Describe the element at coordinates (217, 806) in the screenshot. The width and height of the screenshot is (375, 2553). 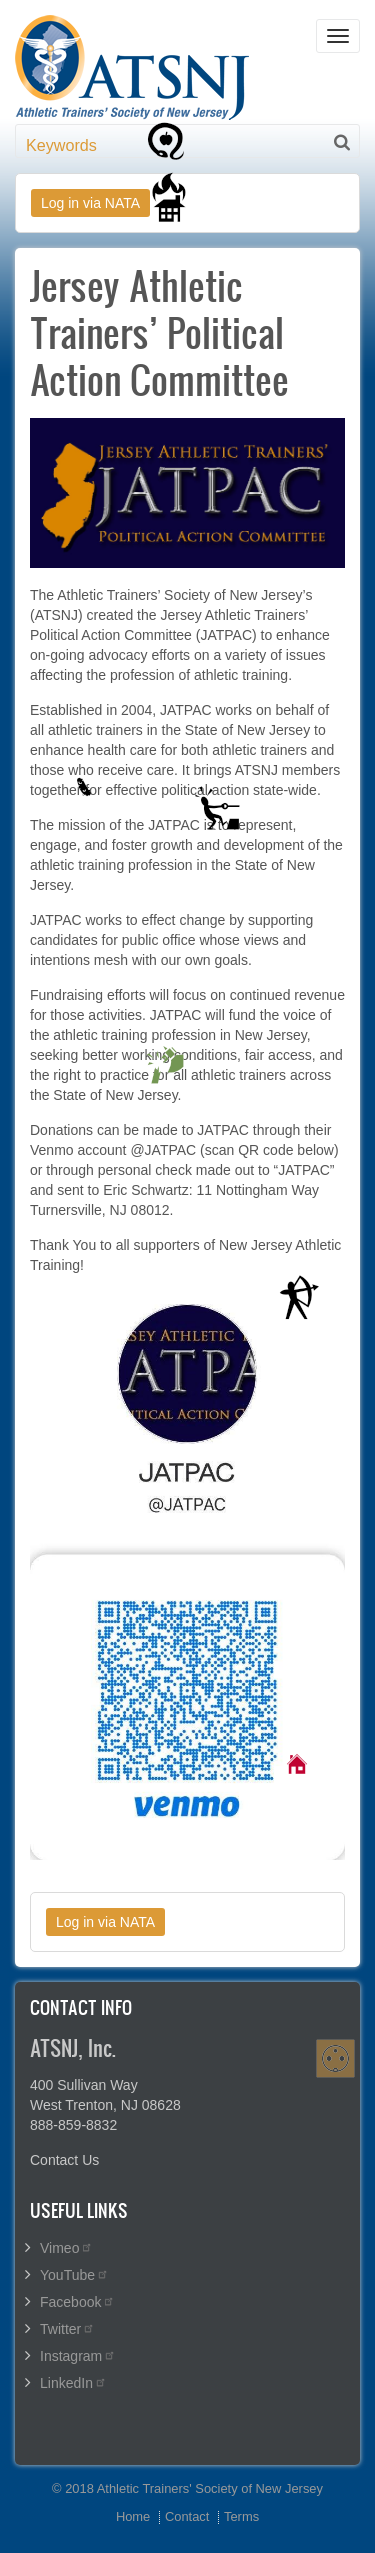
I see `pull or drag an object` at that location.